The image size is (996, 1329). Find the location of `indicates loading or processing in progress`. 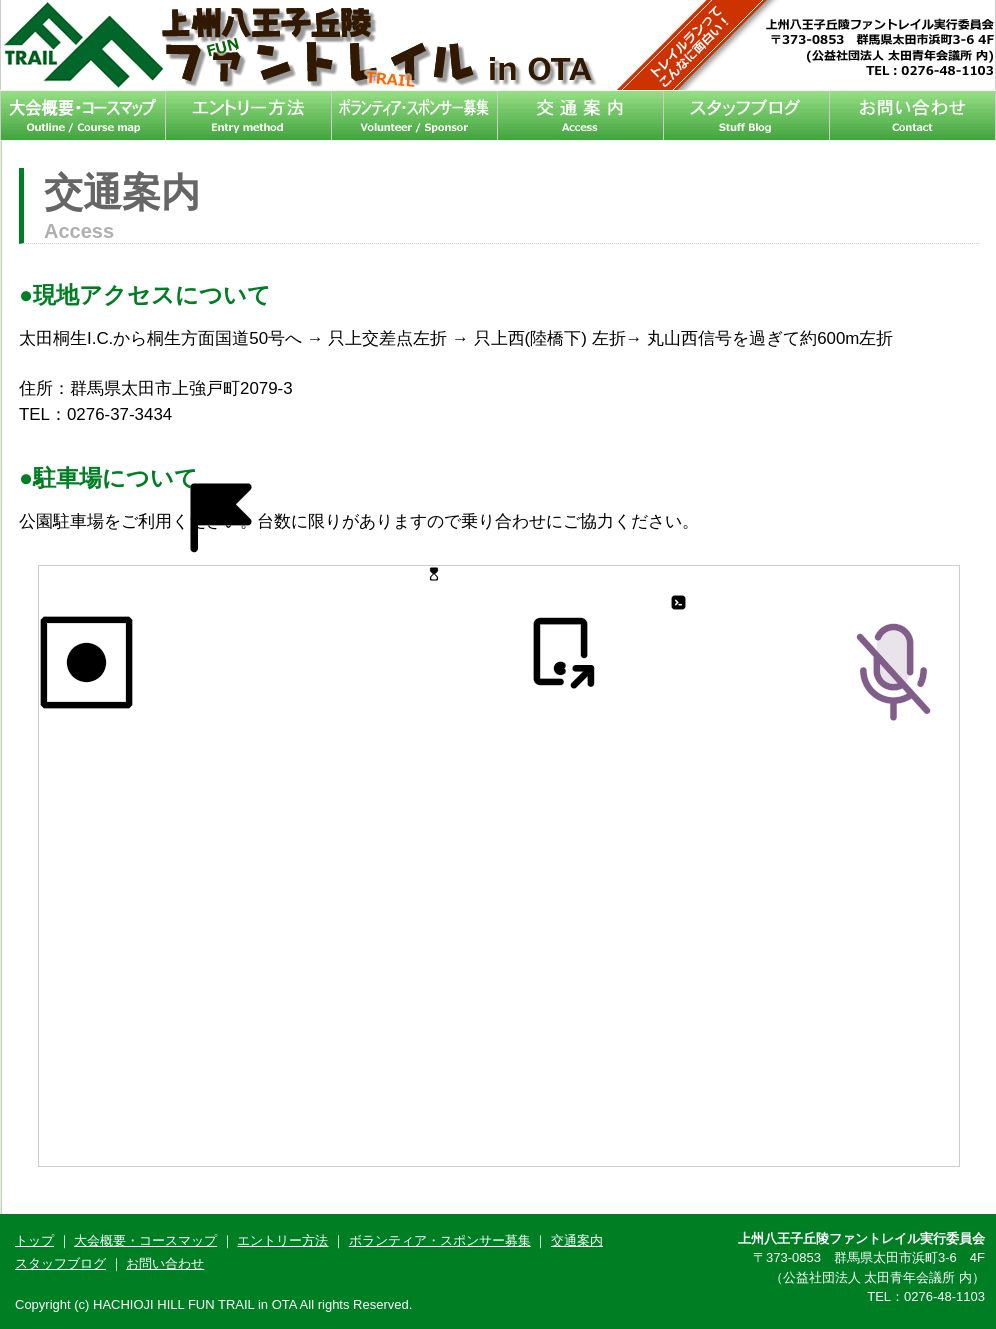

indicates loading or processing in progress is located at coordinates (434, 574).